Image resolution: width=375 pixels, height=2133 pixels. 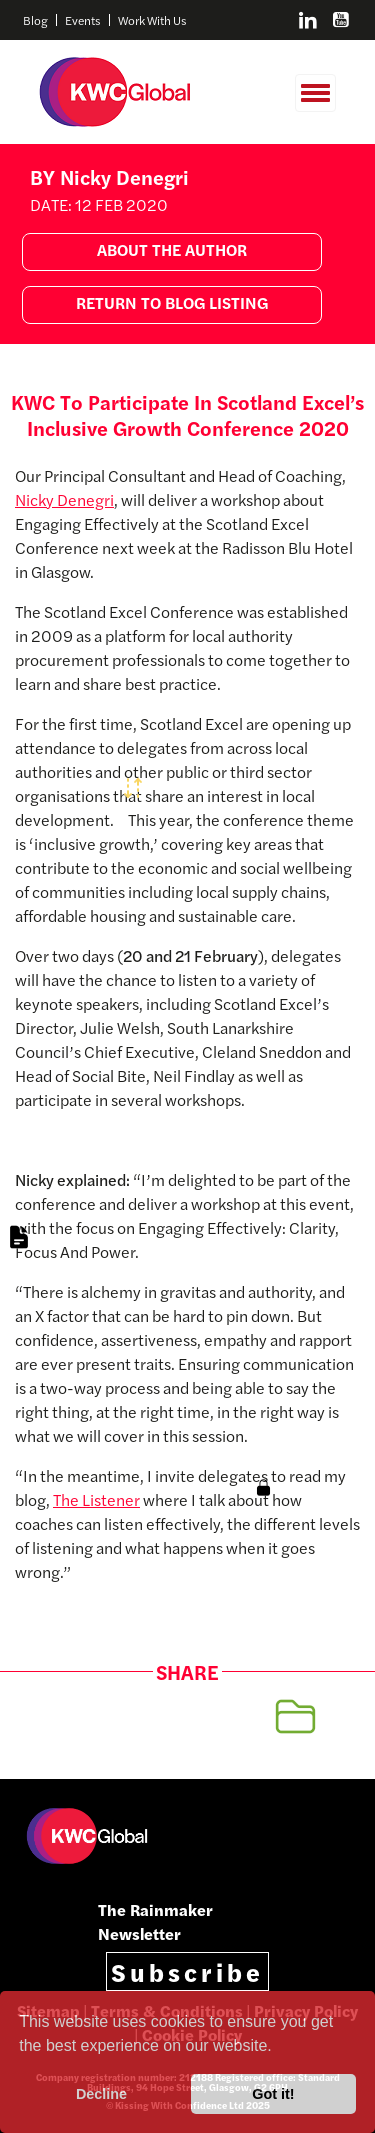 I want to click on transfer data between two sources, so click(x=133, y=788).